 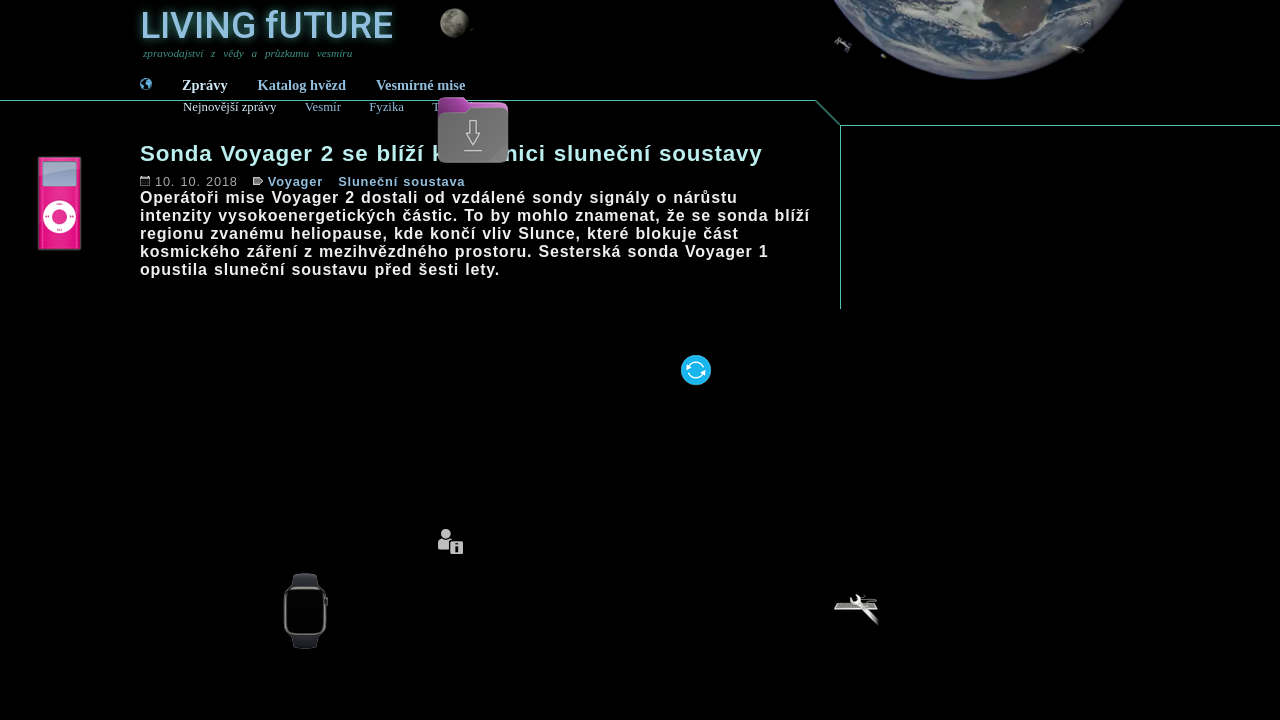 I want to click on view user profile information, so click(x=450, y=541).